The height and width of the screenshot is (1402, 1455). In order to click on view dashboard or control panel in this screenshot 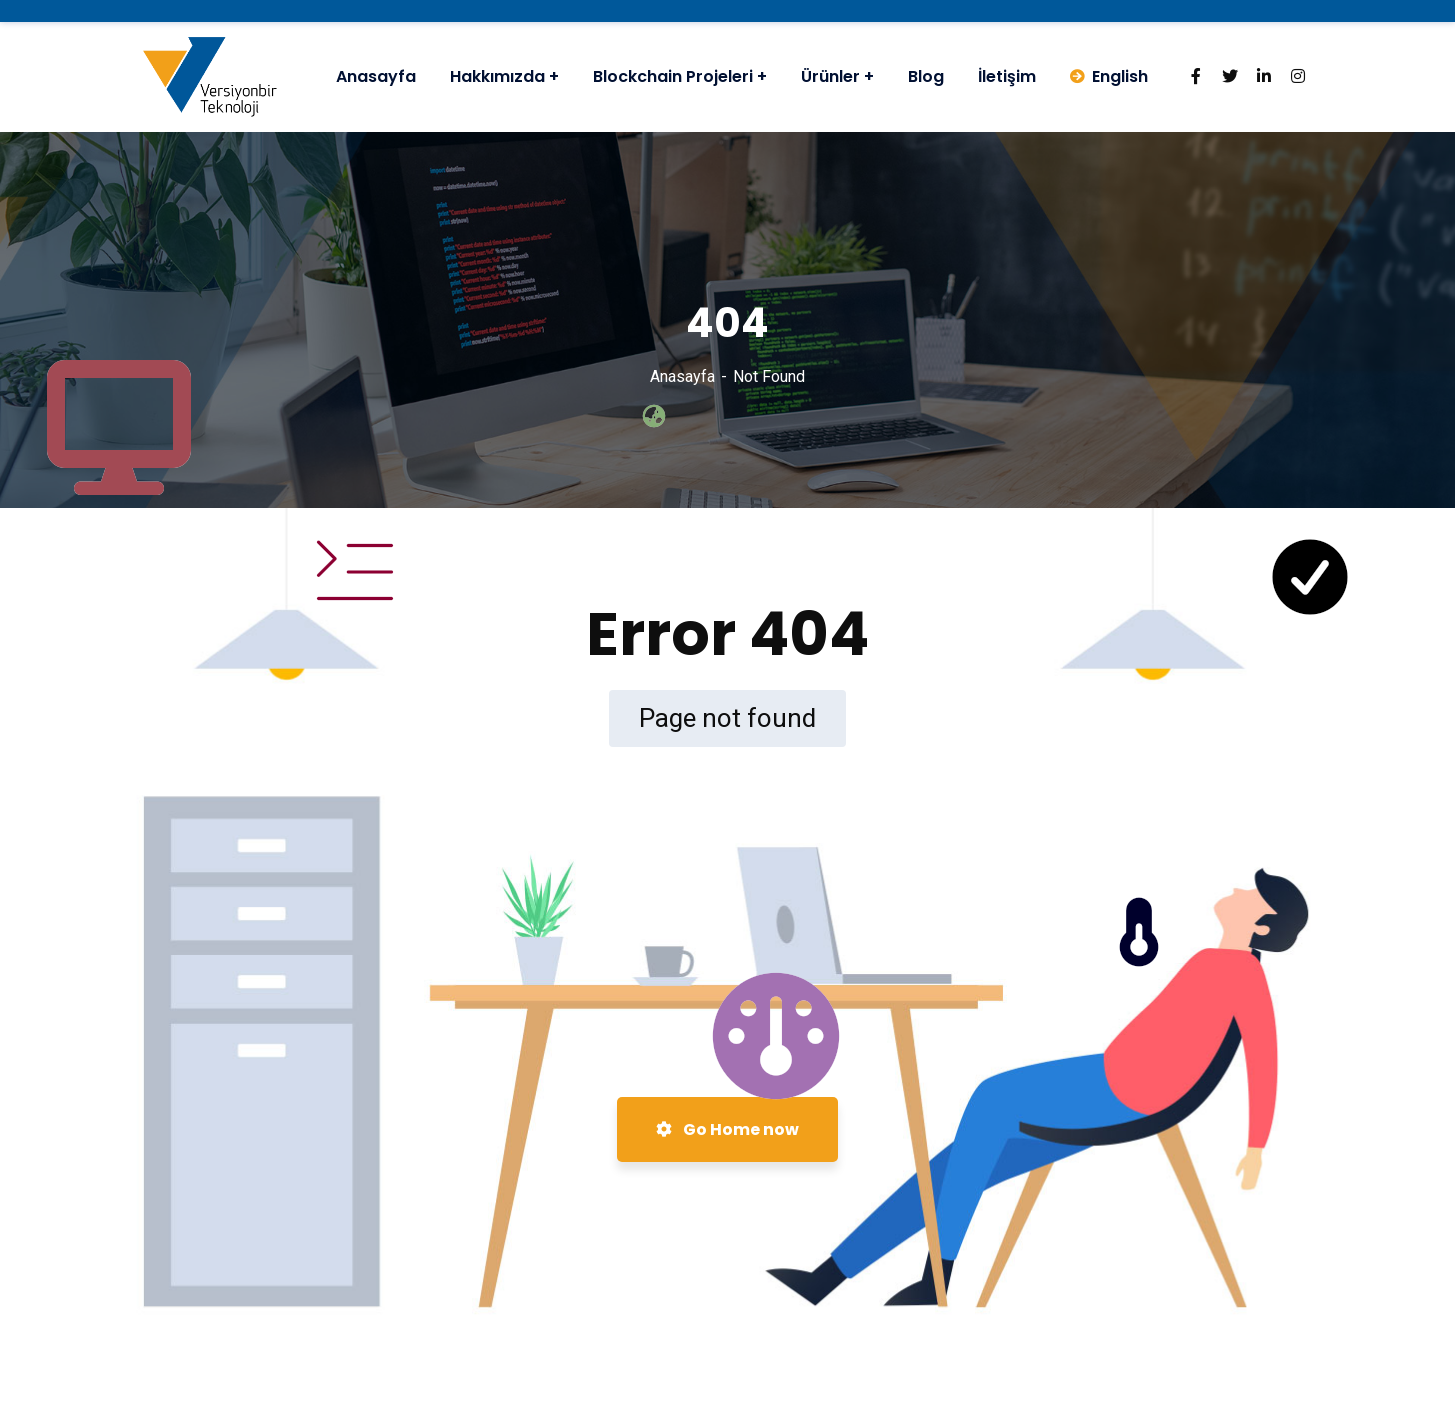, I will do `click(776, 1036)`.